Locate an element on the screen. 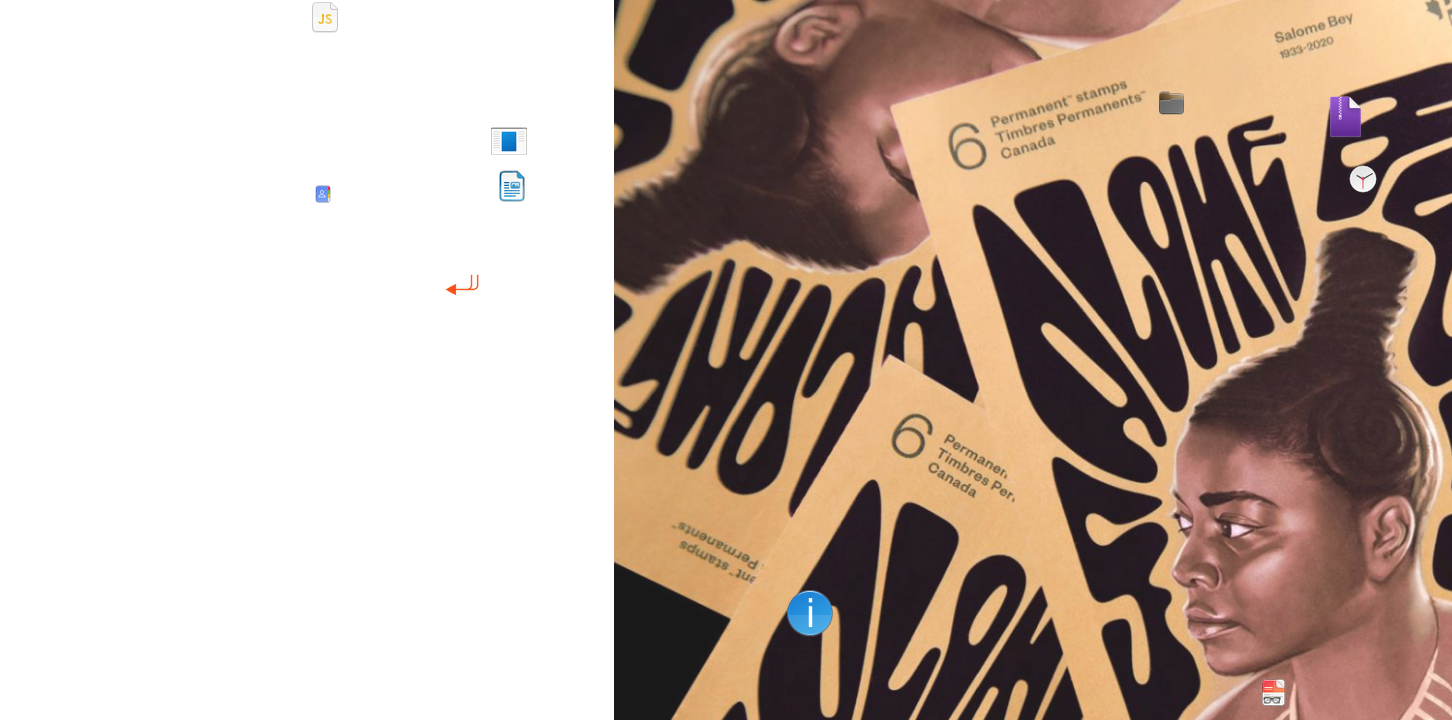 This screenshot has height=720, width=1452. reply all to an email message is located at coordinates (461, 282).